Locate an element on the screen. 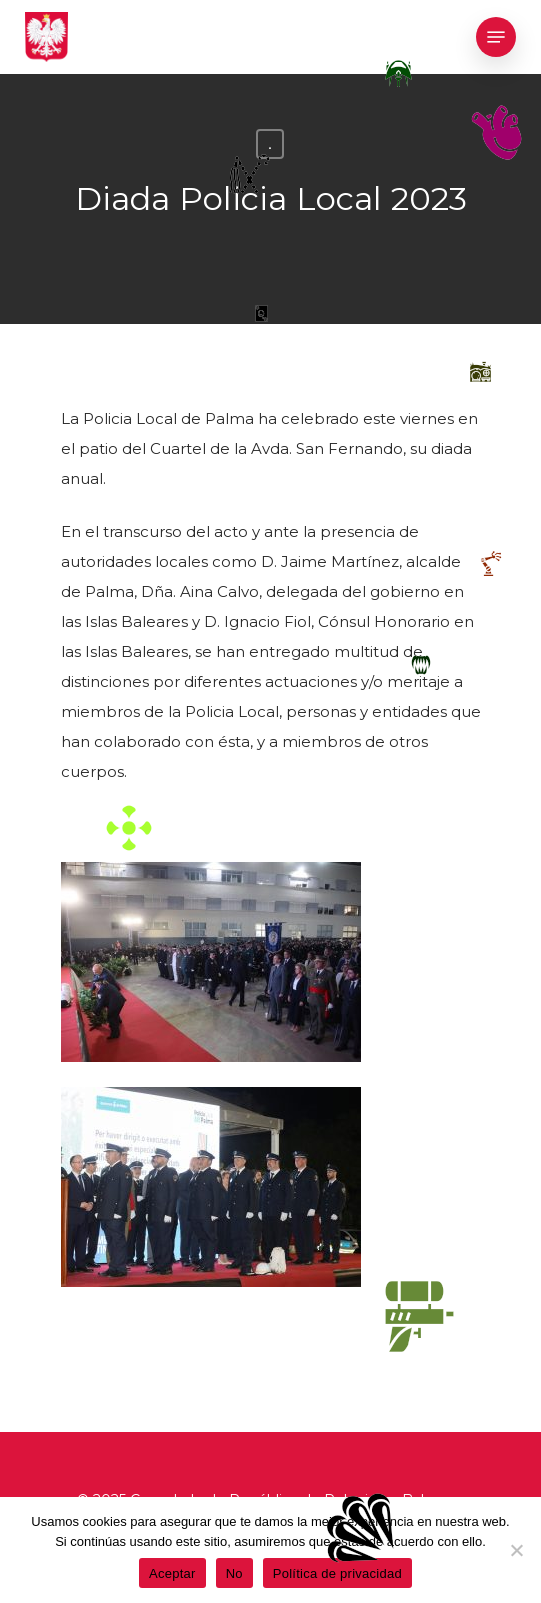 The height and width of the screenshot is (1603, 541). access robotic or automation controls is located at coordinates (490, 563).